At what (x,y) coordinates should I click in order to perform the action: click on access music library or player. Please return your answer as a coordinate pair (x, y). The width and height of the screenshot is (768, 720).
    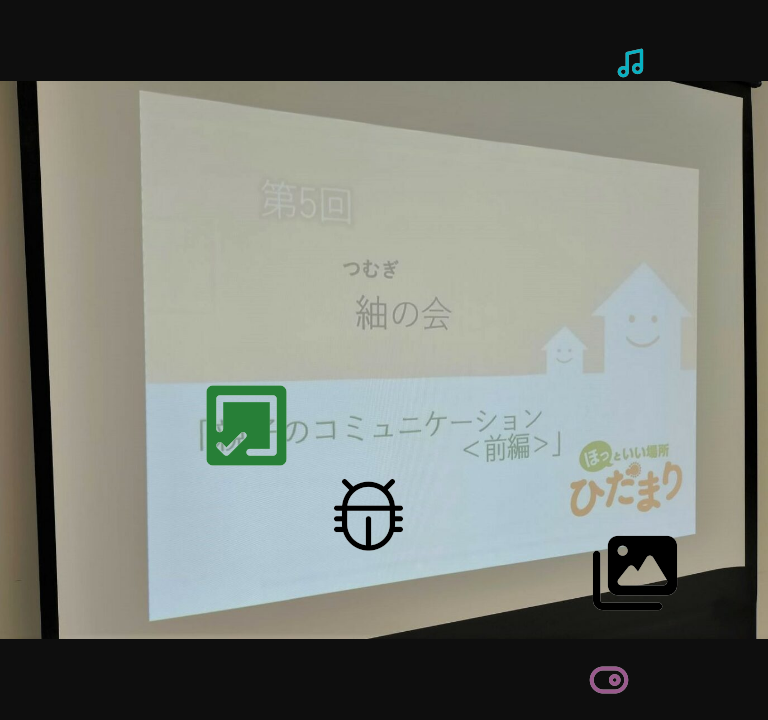
    Looking at the image, I should click on (632, 63).